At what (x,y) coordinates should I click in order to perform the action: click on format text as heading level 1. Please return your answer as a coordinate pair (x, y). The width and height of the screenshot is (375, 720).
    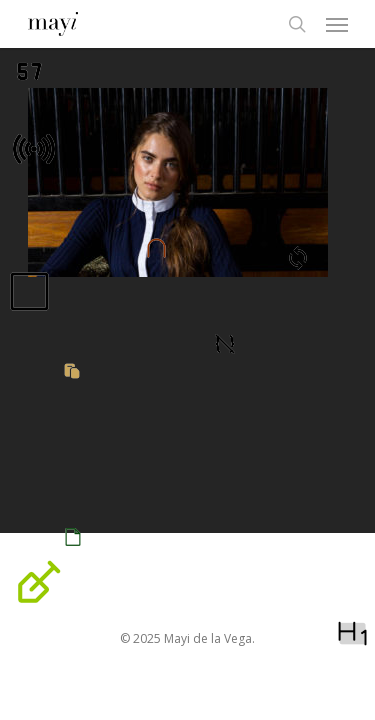
    Looking at the image, I should click on (352, 633).